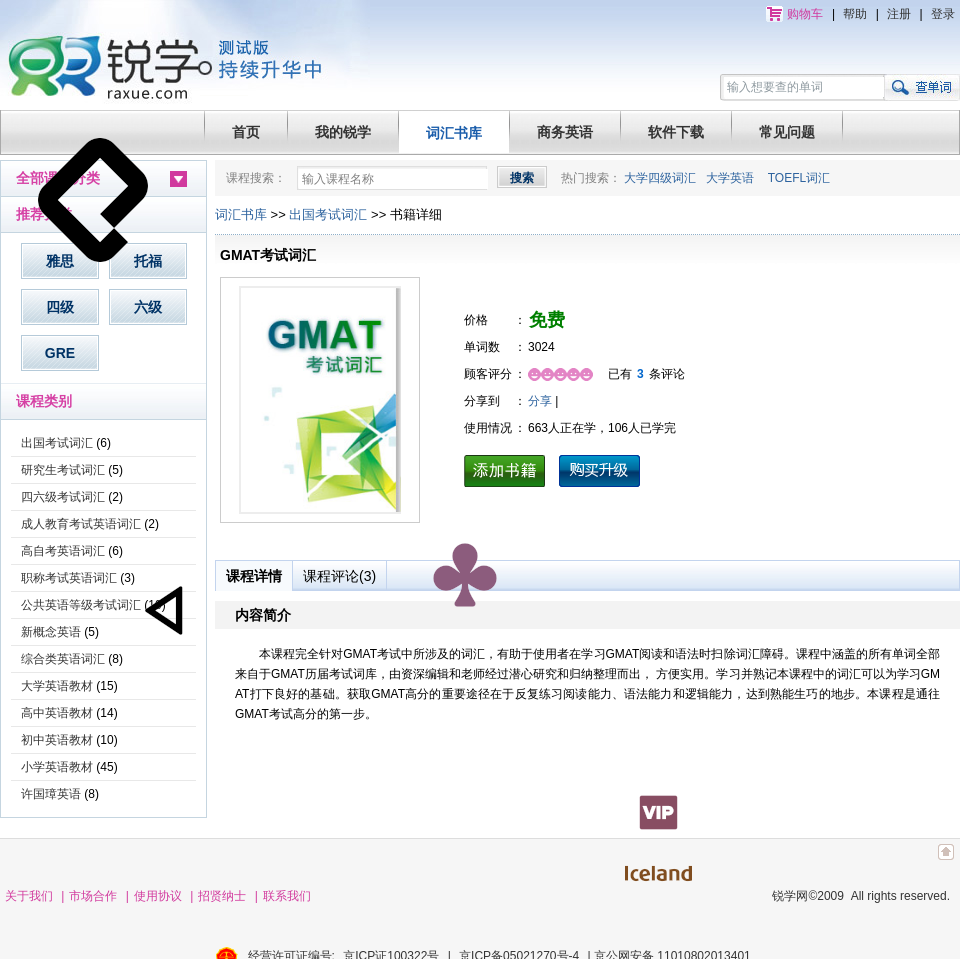  Describe the element at coordinates (658, 873) in the screenshot. I see `Iceland grocery store brand logo` at that location.